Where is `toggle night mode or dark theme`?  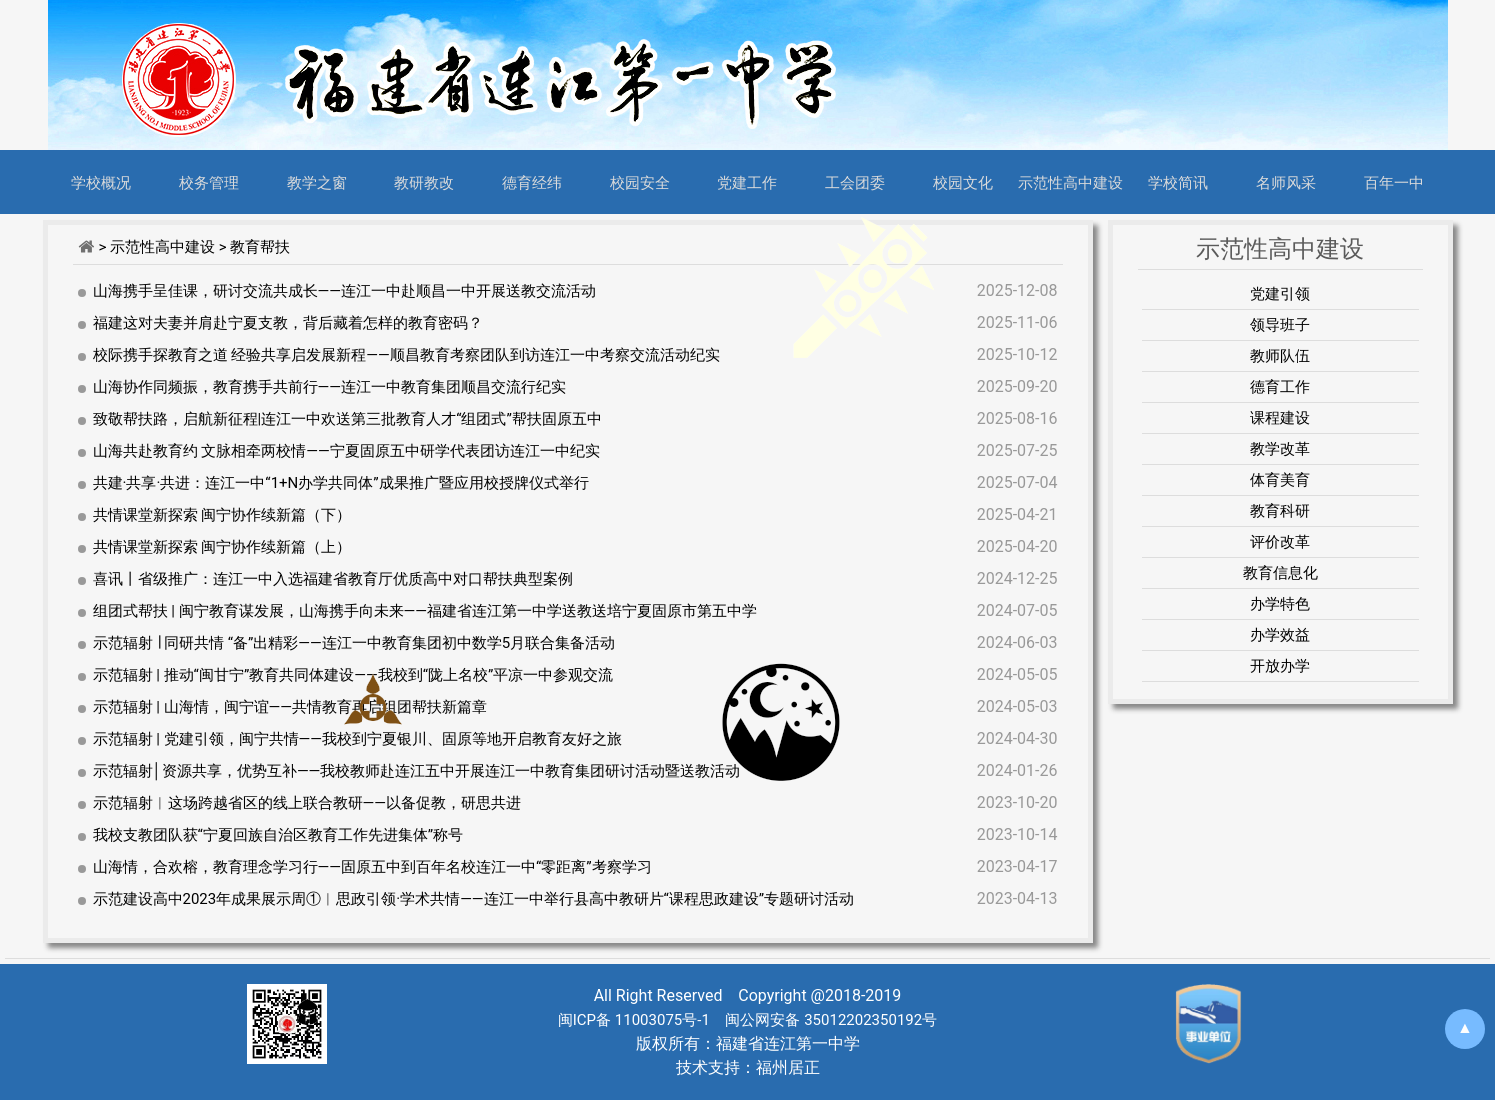 toggle night mode or dark theme is located at coordinates (781, 722).